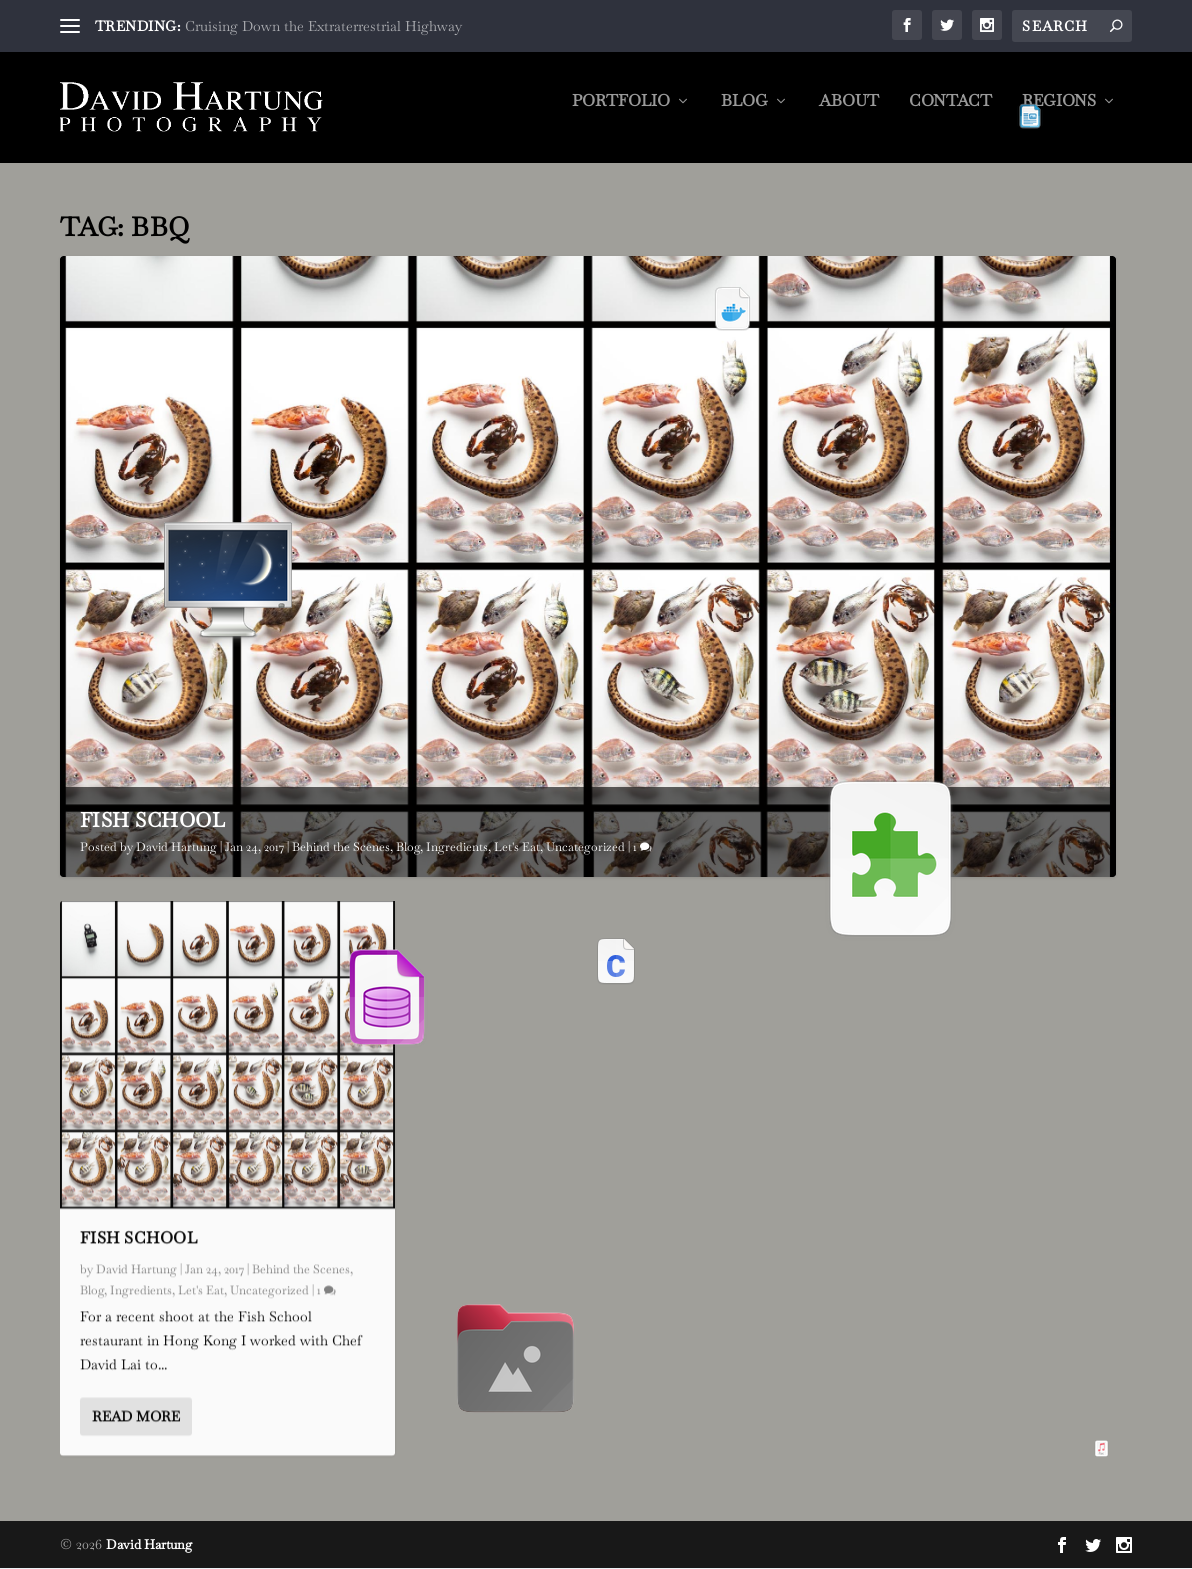 The height and width of the screenshot is (1569, 1192). What do you see at coordinates (890, 858) in the screenshot?
I see `an addon or extension file type` at bounding box center [890, 858].